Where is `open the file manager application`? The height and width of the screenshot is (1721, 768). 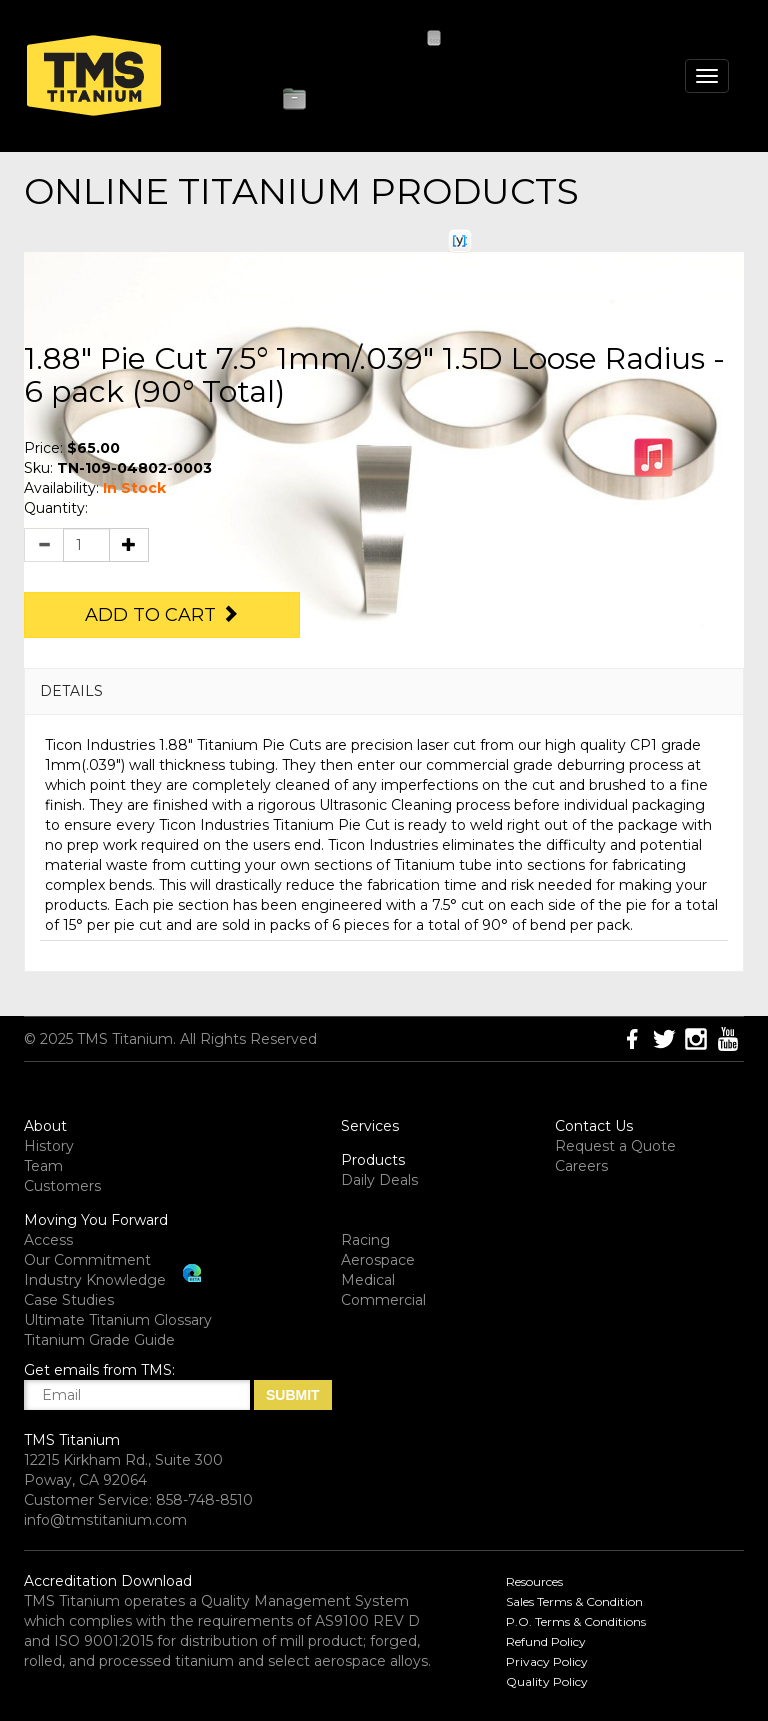 open the file manager application is located at coordinates (294, 98).